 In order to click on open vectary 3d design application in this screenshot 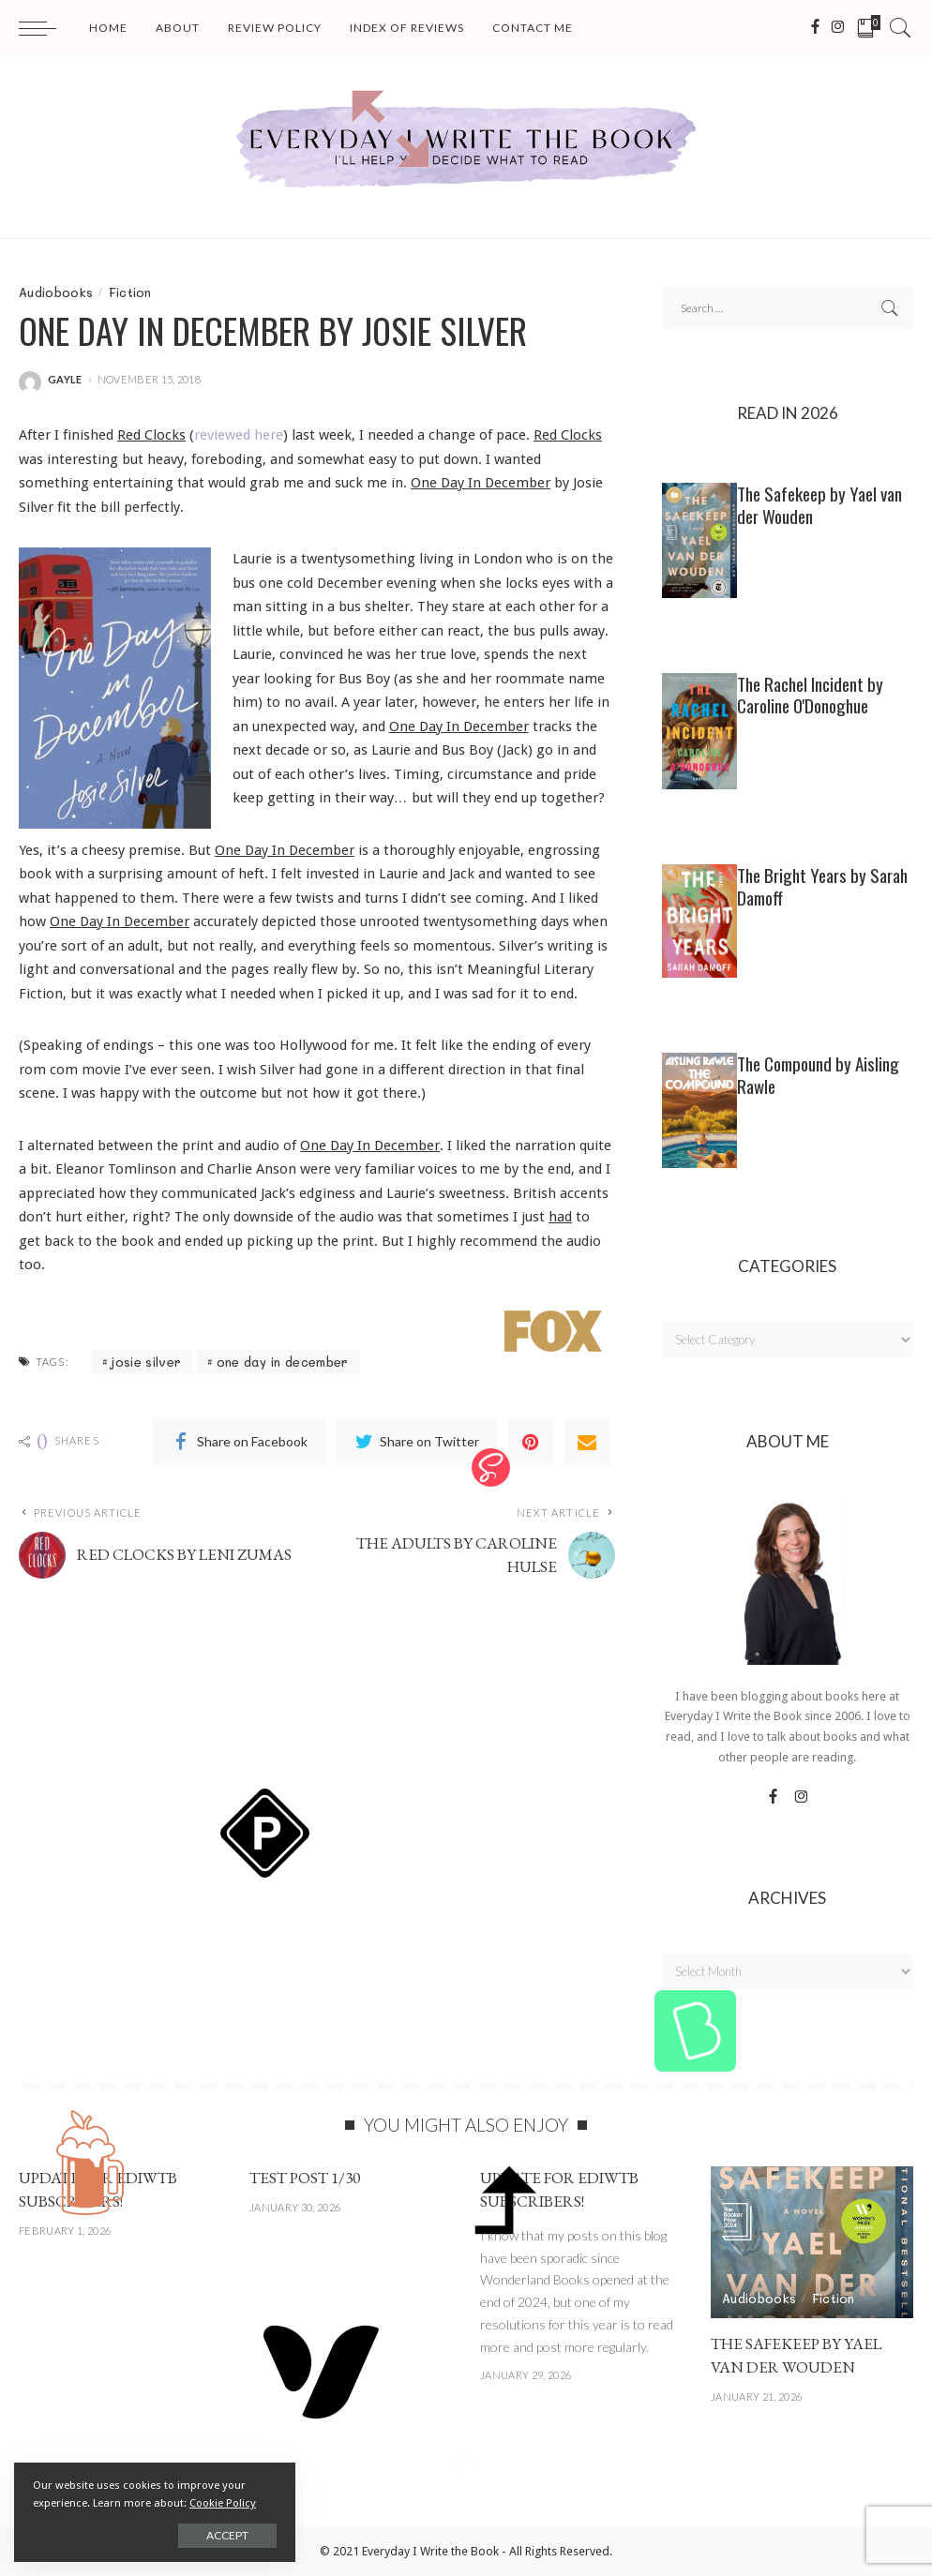, I will do `click(321, 2372)`.